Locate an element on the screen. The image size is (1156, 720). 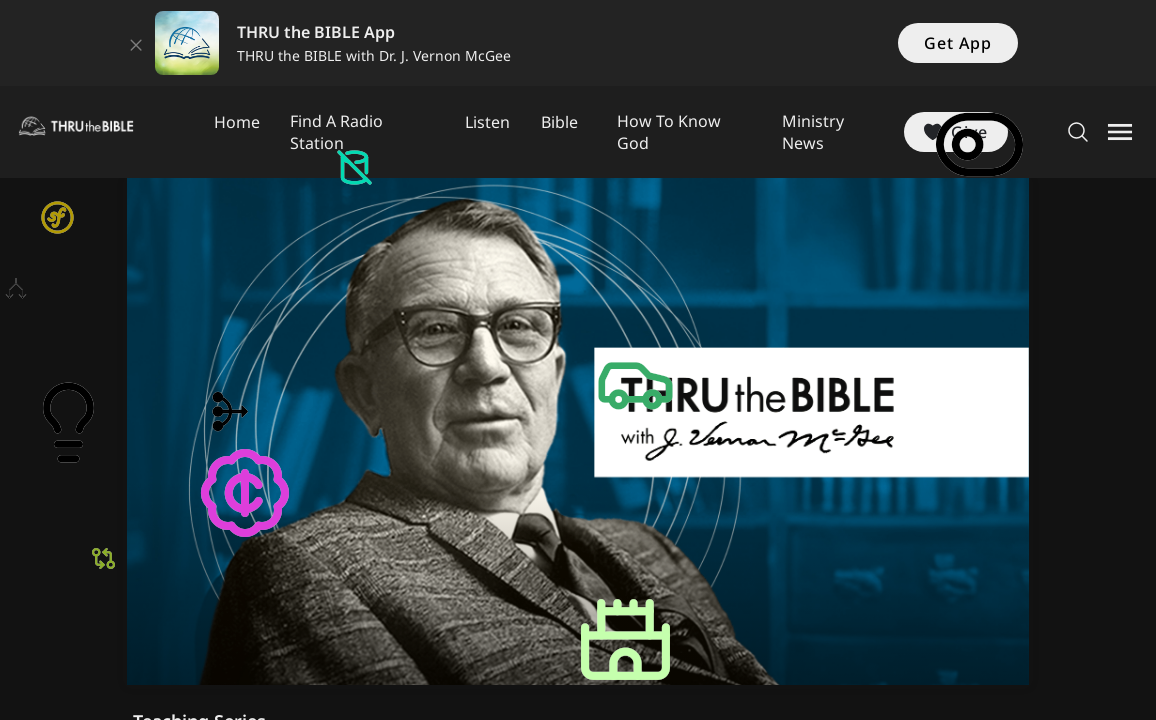
view cent-based pricing or rewards is located at coordinates (245, 493).